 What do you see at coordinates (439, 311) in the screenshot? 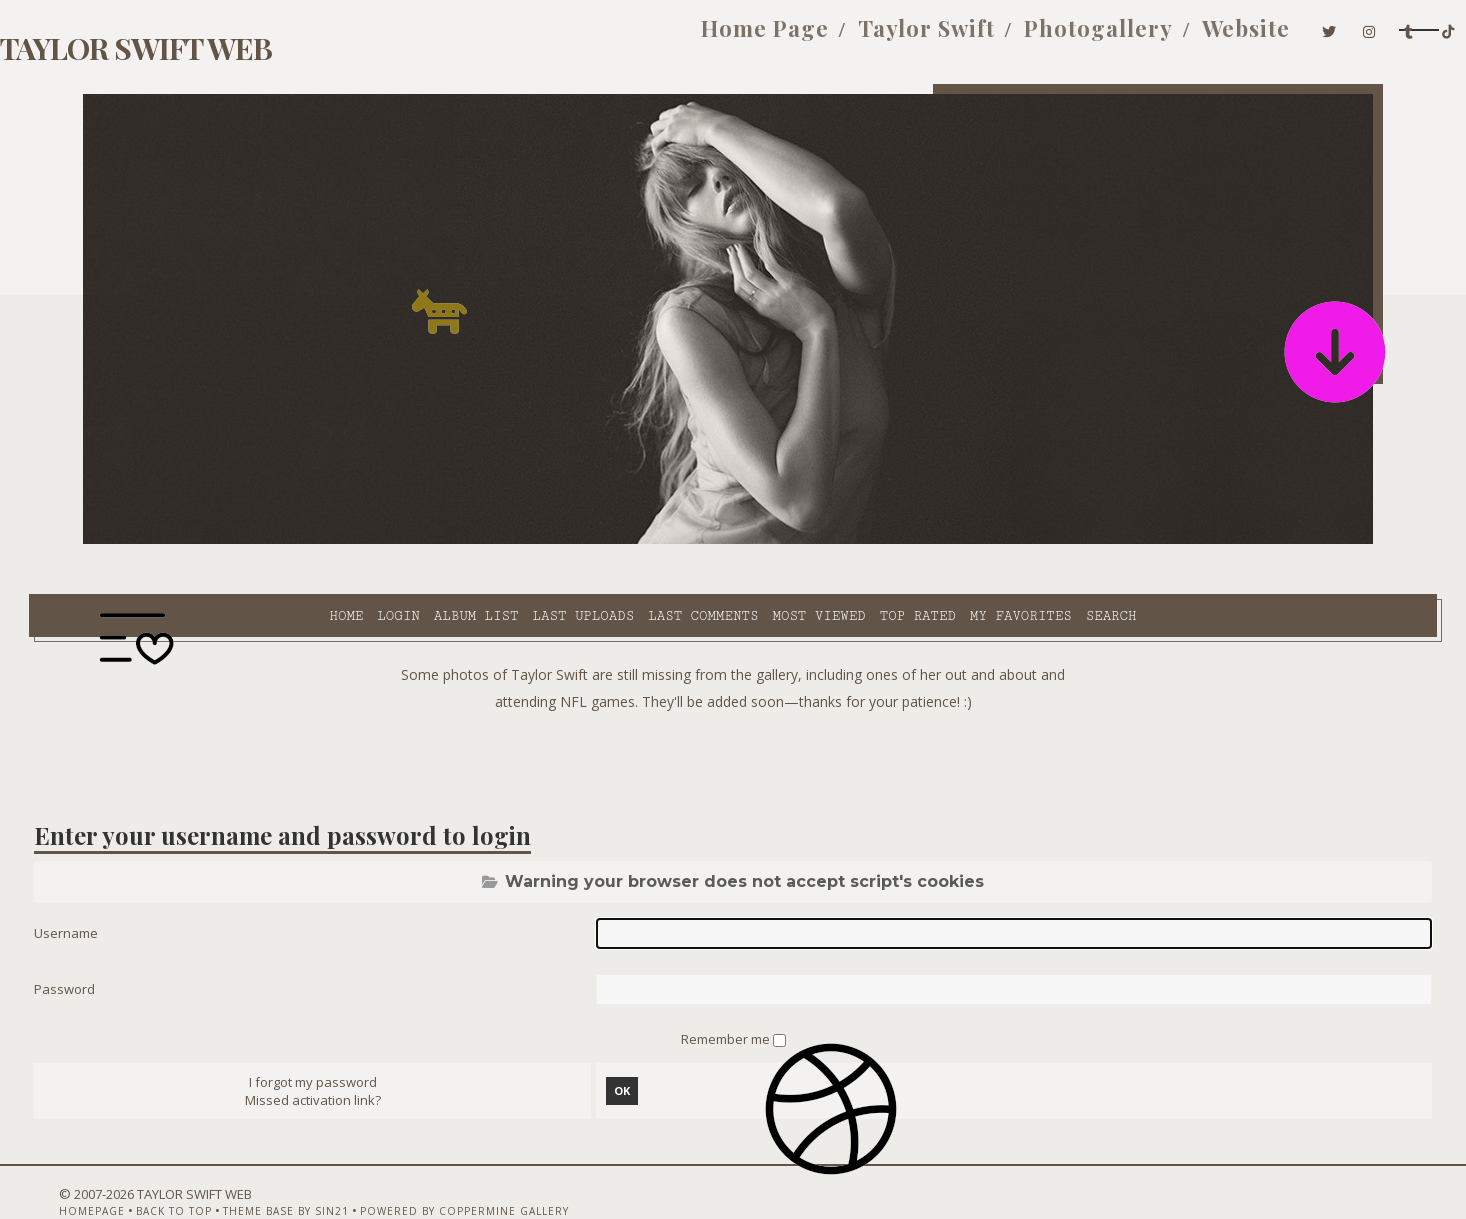
I see `represents the Democratic Party affiliation` at bounding box center [439, 311].